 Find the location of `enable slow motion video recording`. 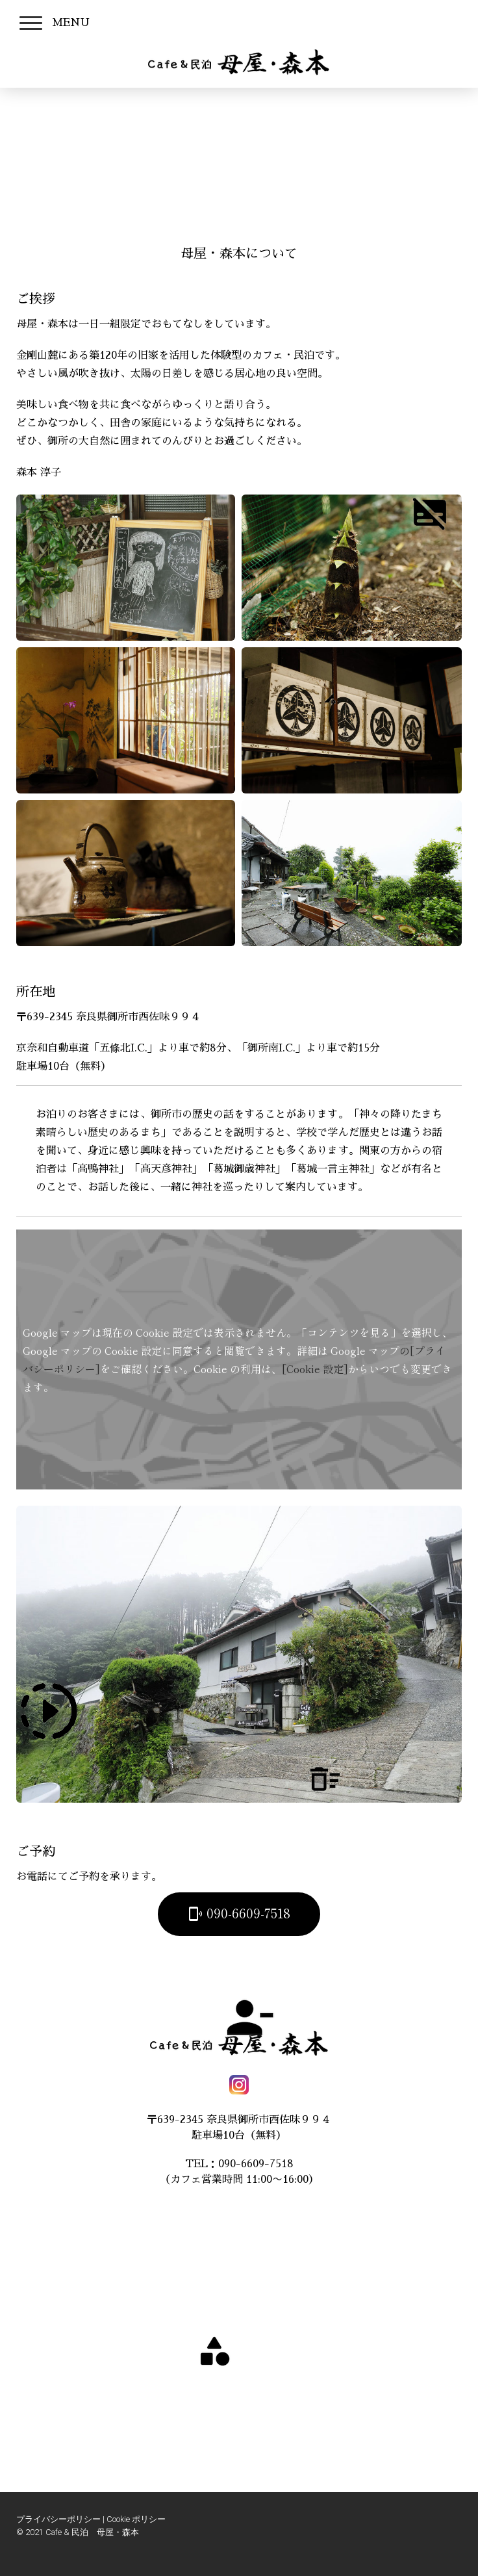

enable slow motion video recording is located at coordinates (49, 1711).